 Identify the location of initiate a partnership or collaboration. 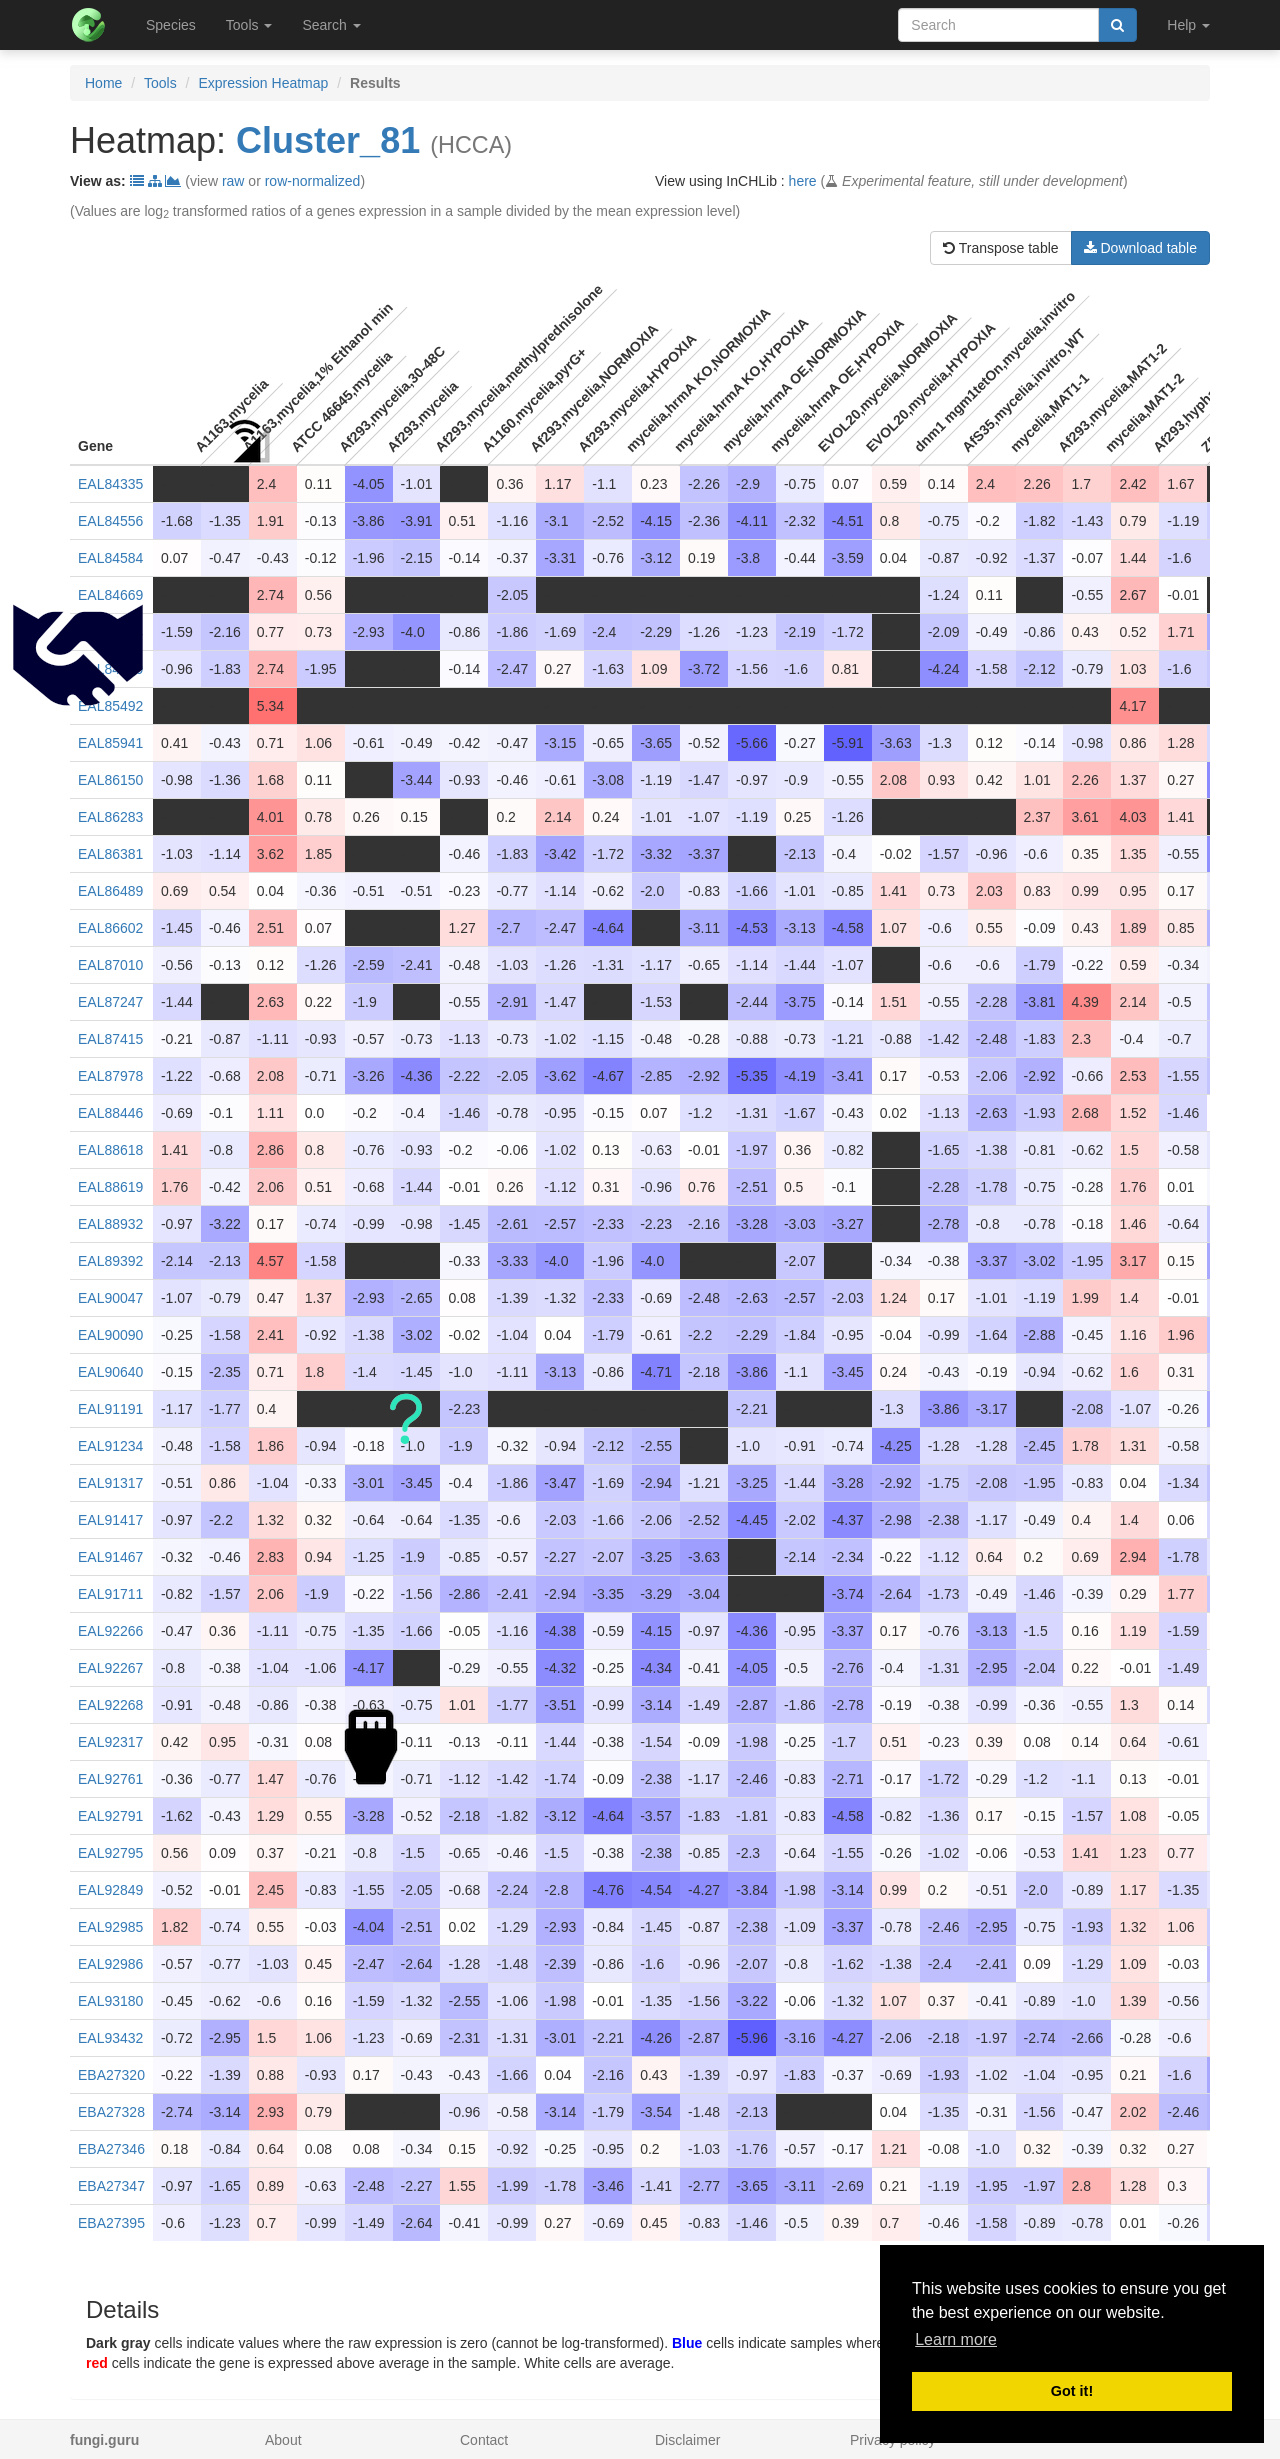
(78, 655).